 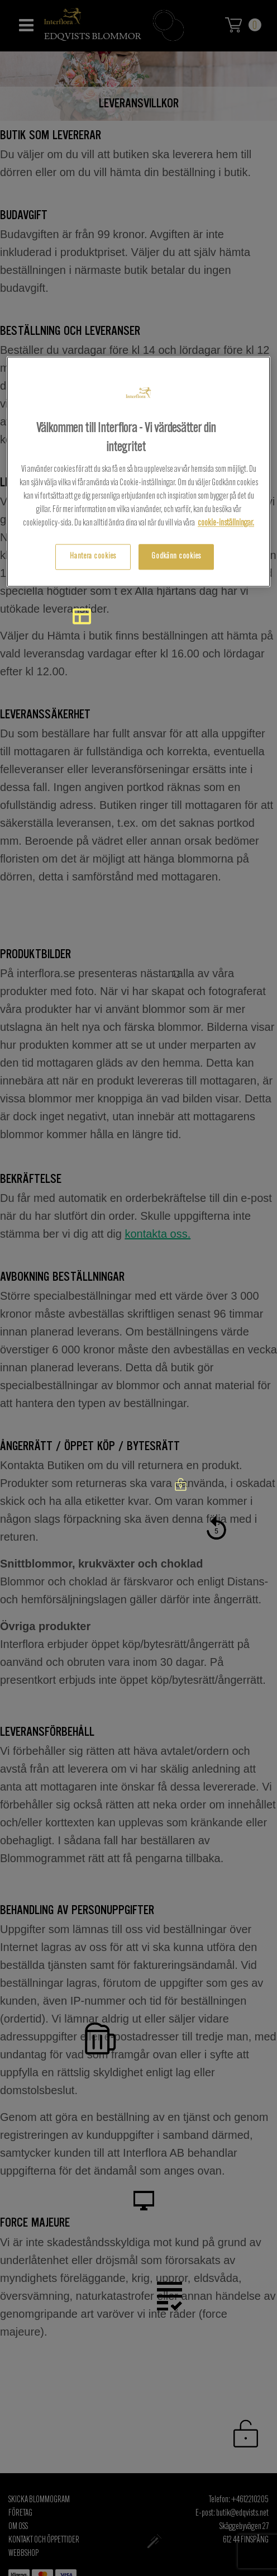 What do you see at coordinates (155, 2540) in the screenshot?
I see `edit or compose new content` at bounding box center [155, 2540].